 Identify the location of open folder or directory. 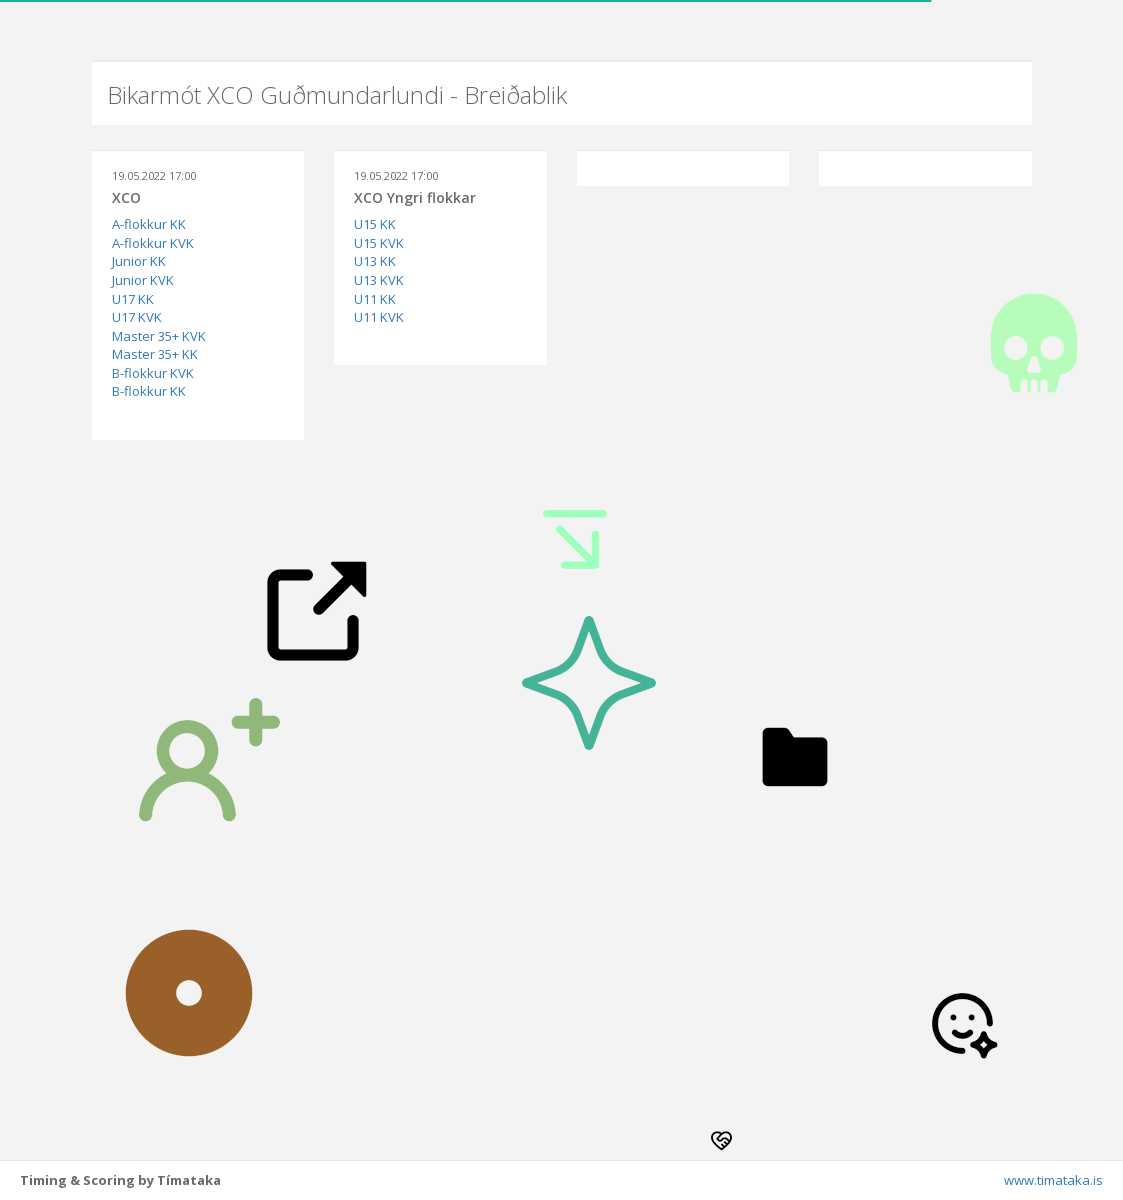
(795, 757).